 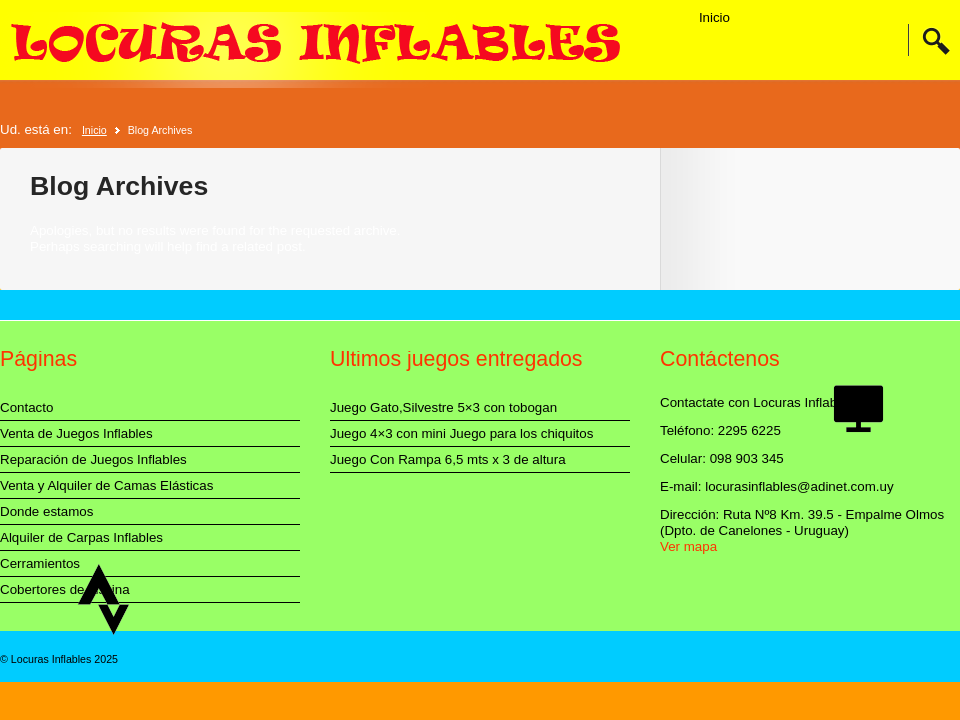 I want to click on open the Strava app, so click(x=103, y=599).